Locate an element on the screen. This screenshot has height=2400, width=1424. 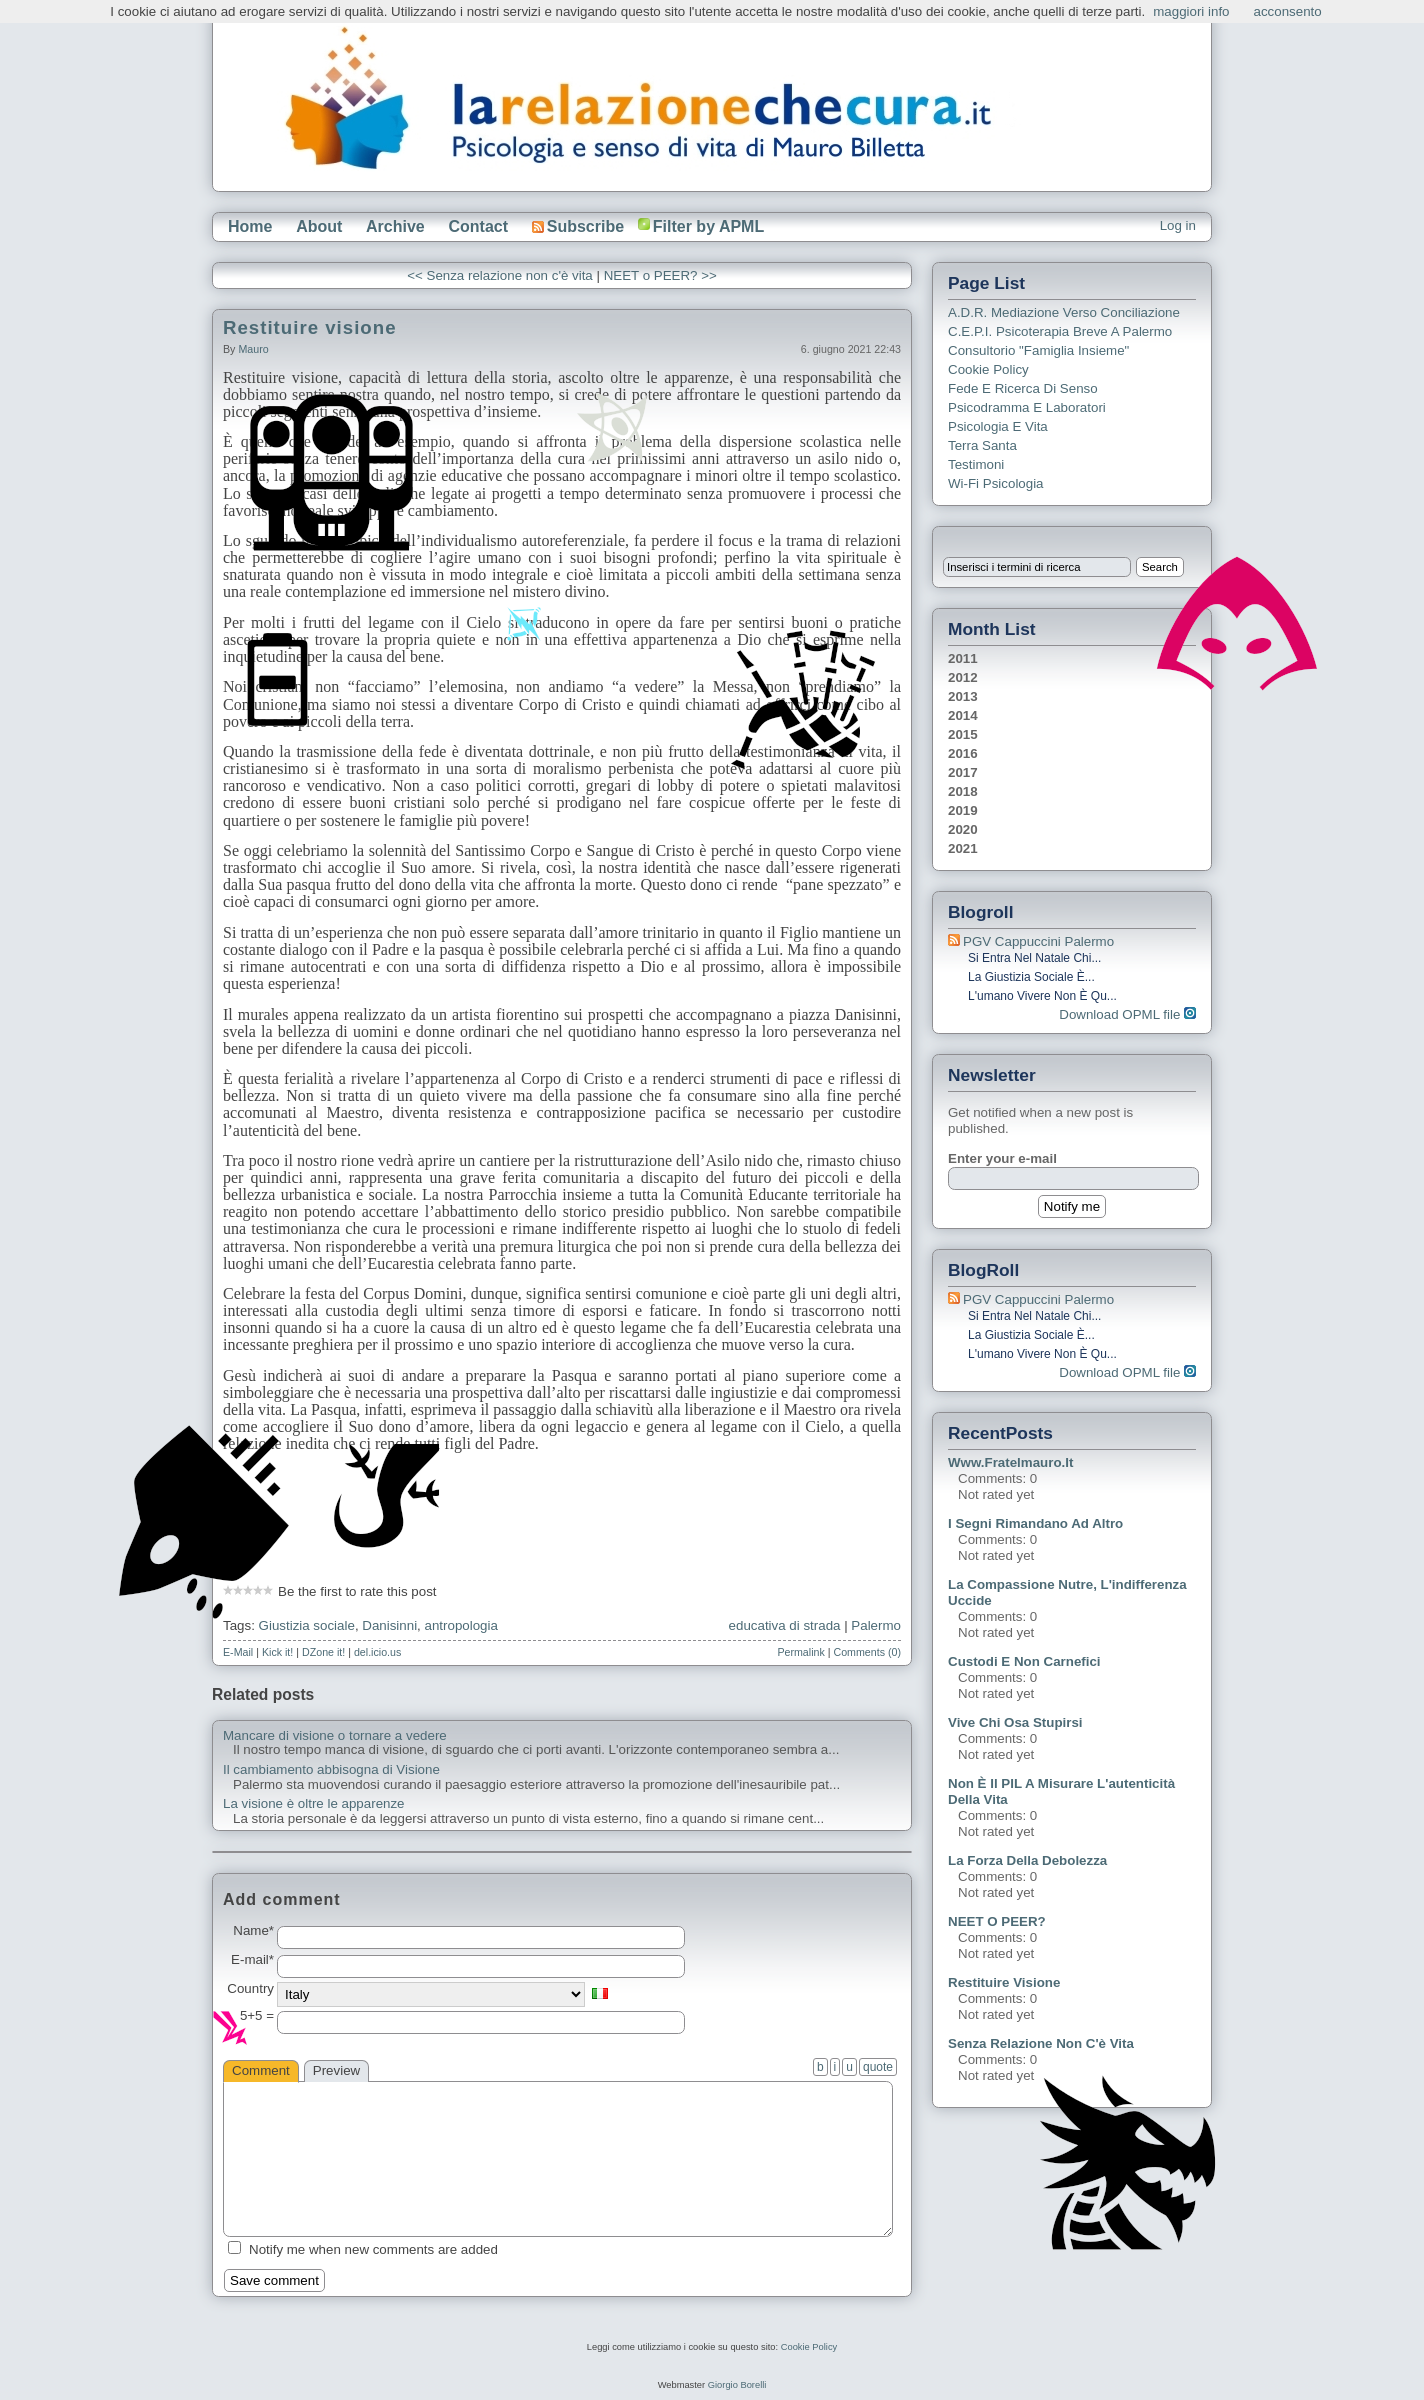
browse traditional or folk music instruments is located at coordinates (803, 700).